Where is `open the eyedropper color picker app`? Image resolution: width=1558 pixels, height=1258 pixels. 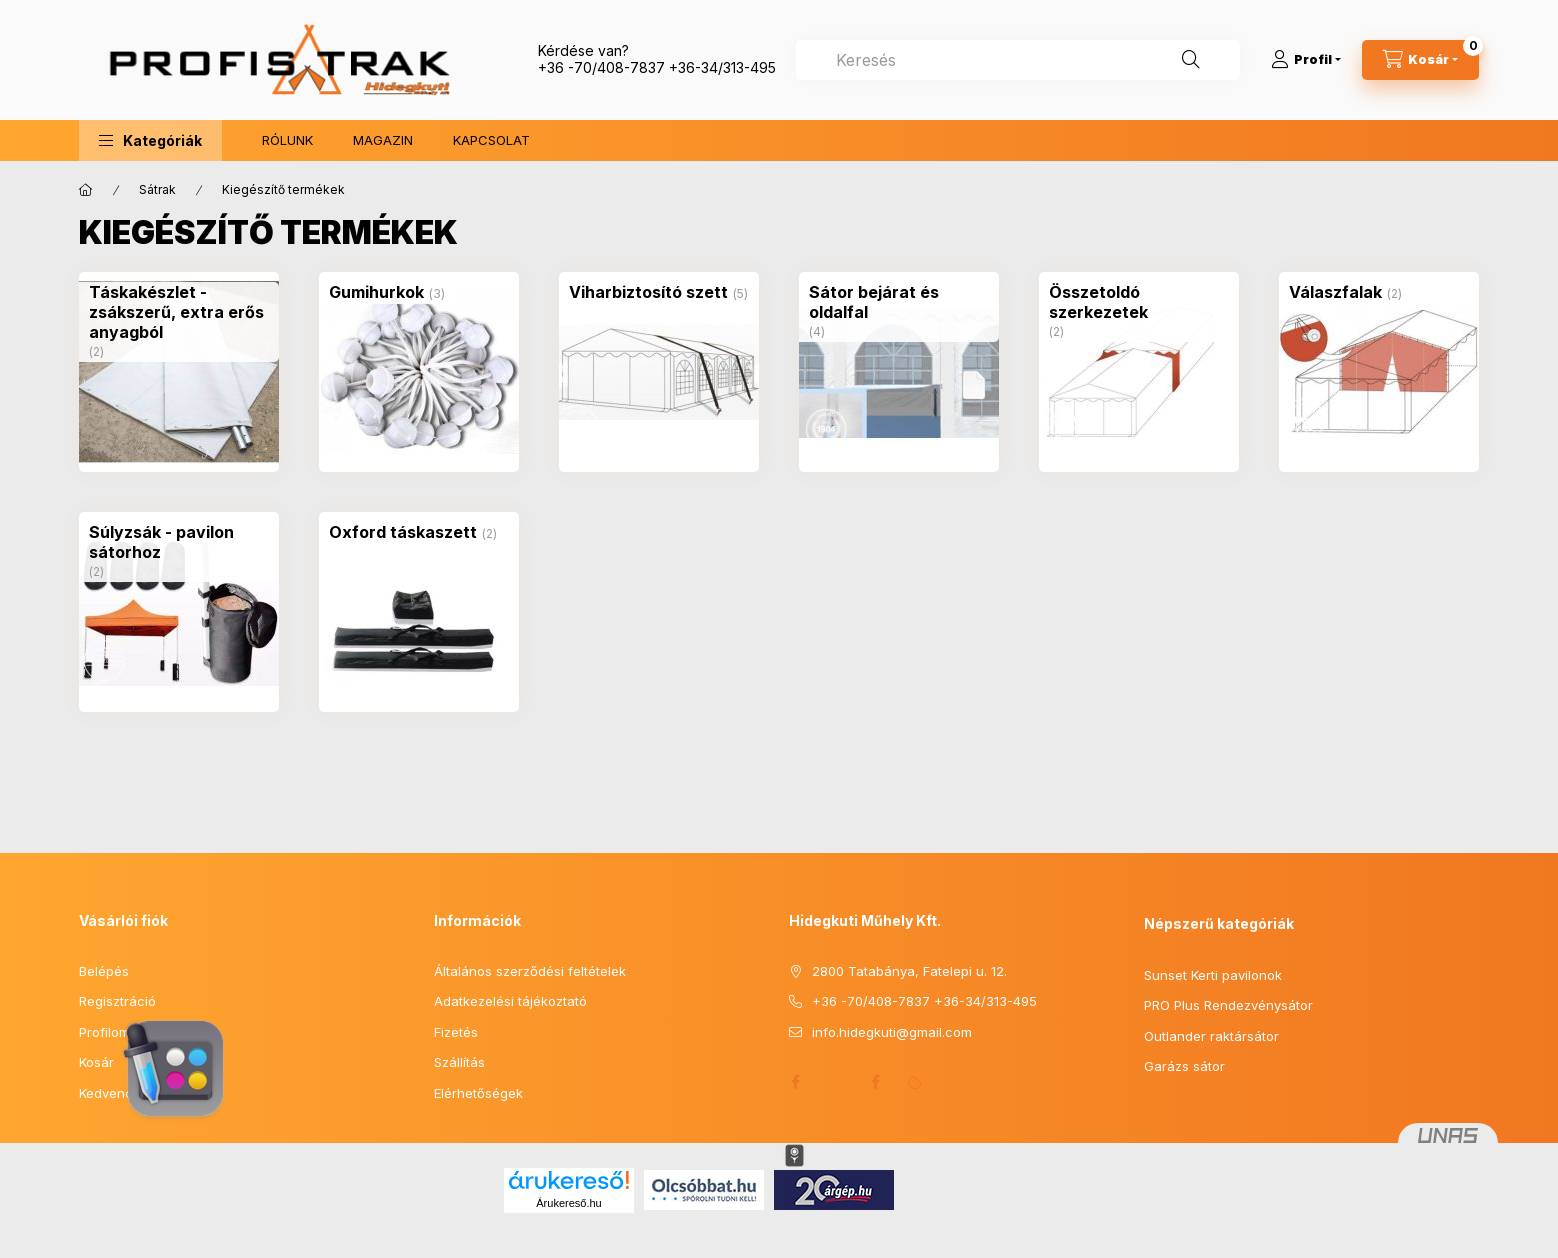 open the eyedropper color picker app is located at coordinates (175, 1068).